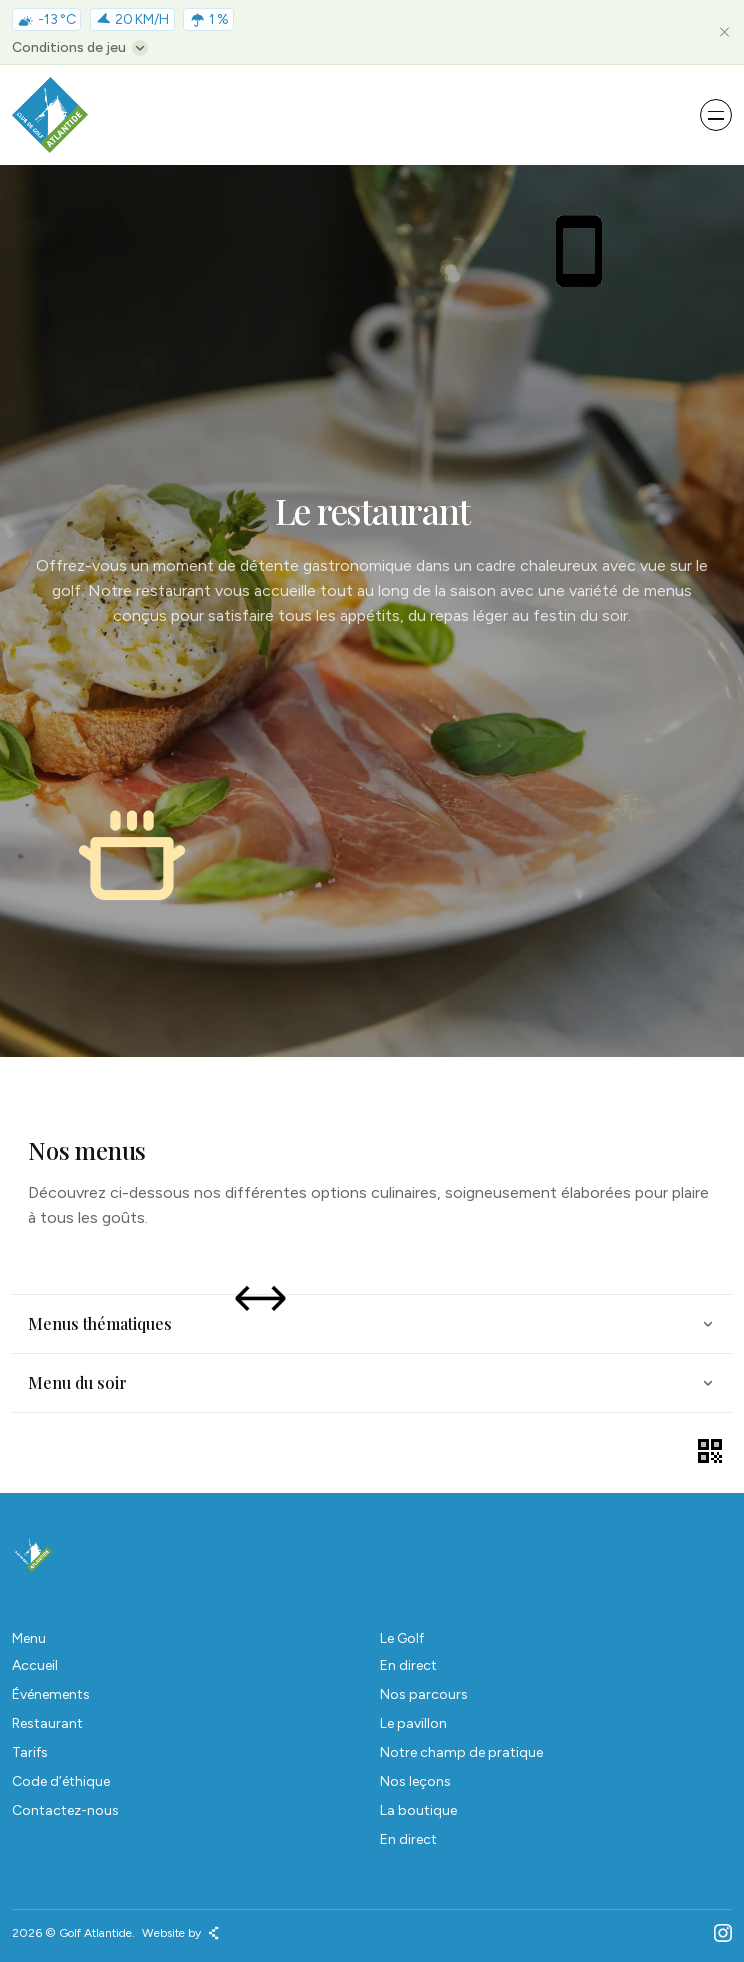 This screenshot has width=744, height=1962. What do you see at coordinates (579, 251) in the screenshot?
I see `access mobile device settings` at bounding box center [579, 251].